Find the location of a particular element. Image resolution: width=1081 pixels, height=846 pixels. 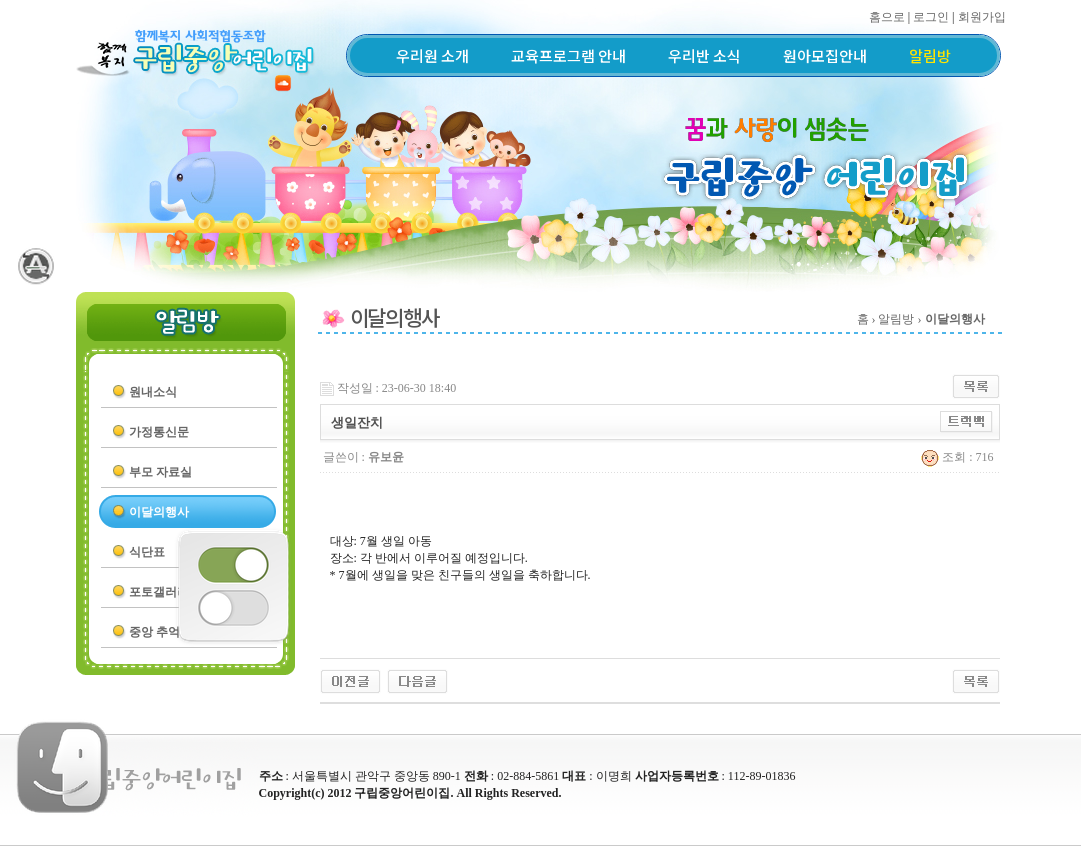

check for available software updates is located at coordinates (36, 266).